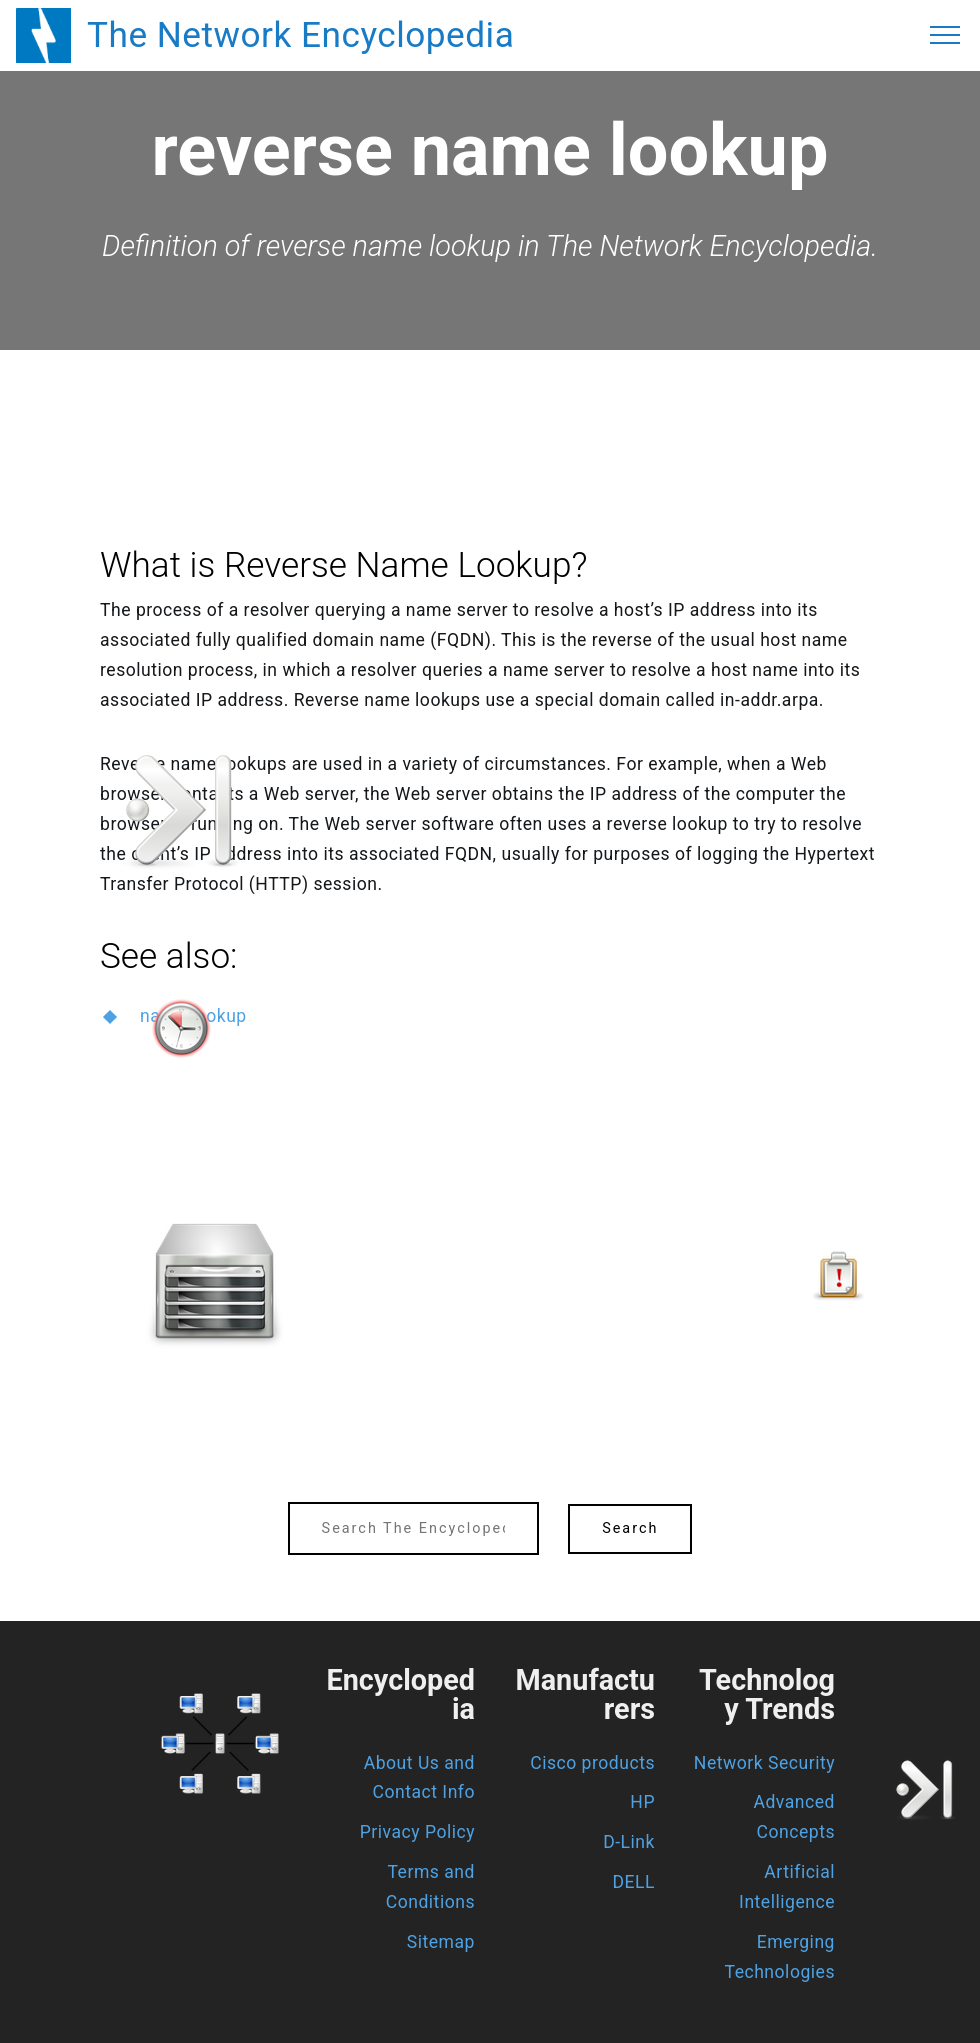  Describe the element at coordinates (838, 1275) in the screenshot. I see `indicates a task is due or overdue` at that location.